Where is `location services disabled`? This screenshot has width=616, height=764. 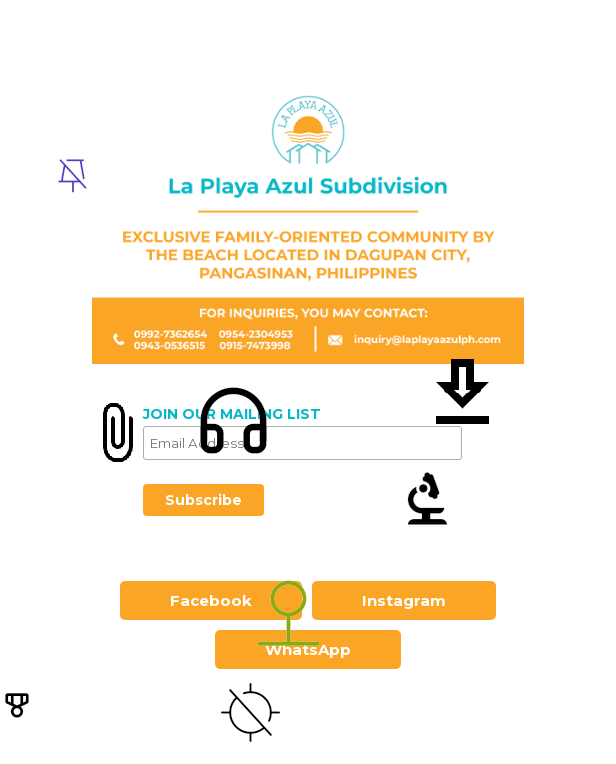
location services disabled is located at coordinates (250, 712).